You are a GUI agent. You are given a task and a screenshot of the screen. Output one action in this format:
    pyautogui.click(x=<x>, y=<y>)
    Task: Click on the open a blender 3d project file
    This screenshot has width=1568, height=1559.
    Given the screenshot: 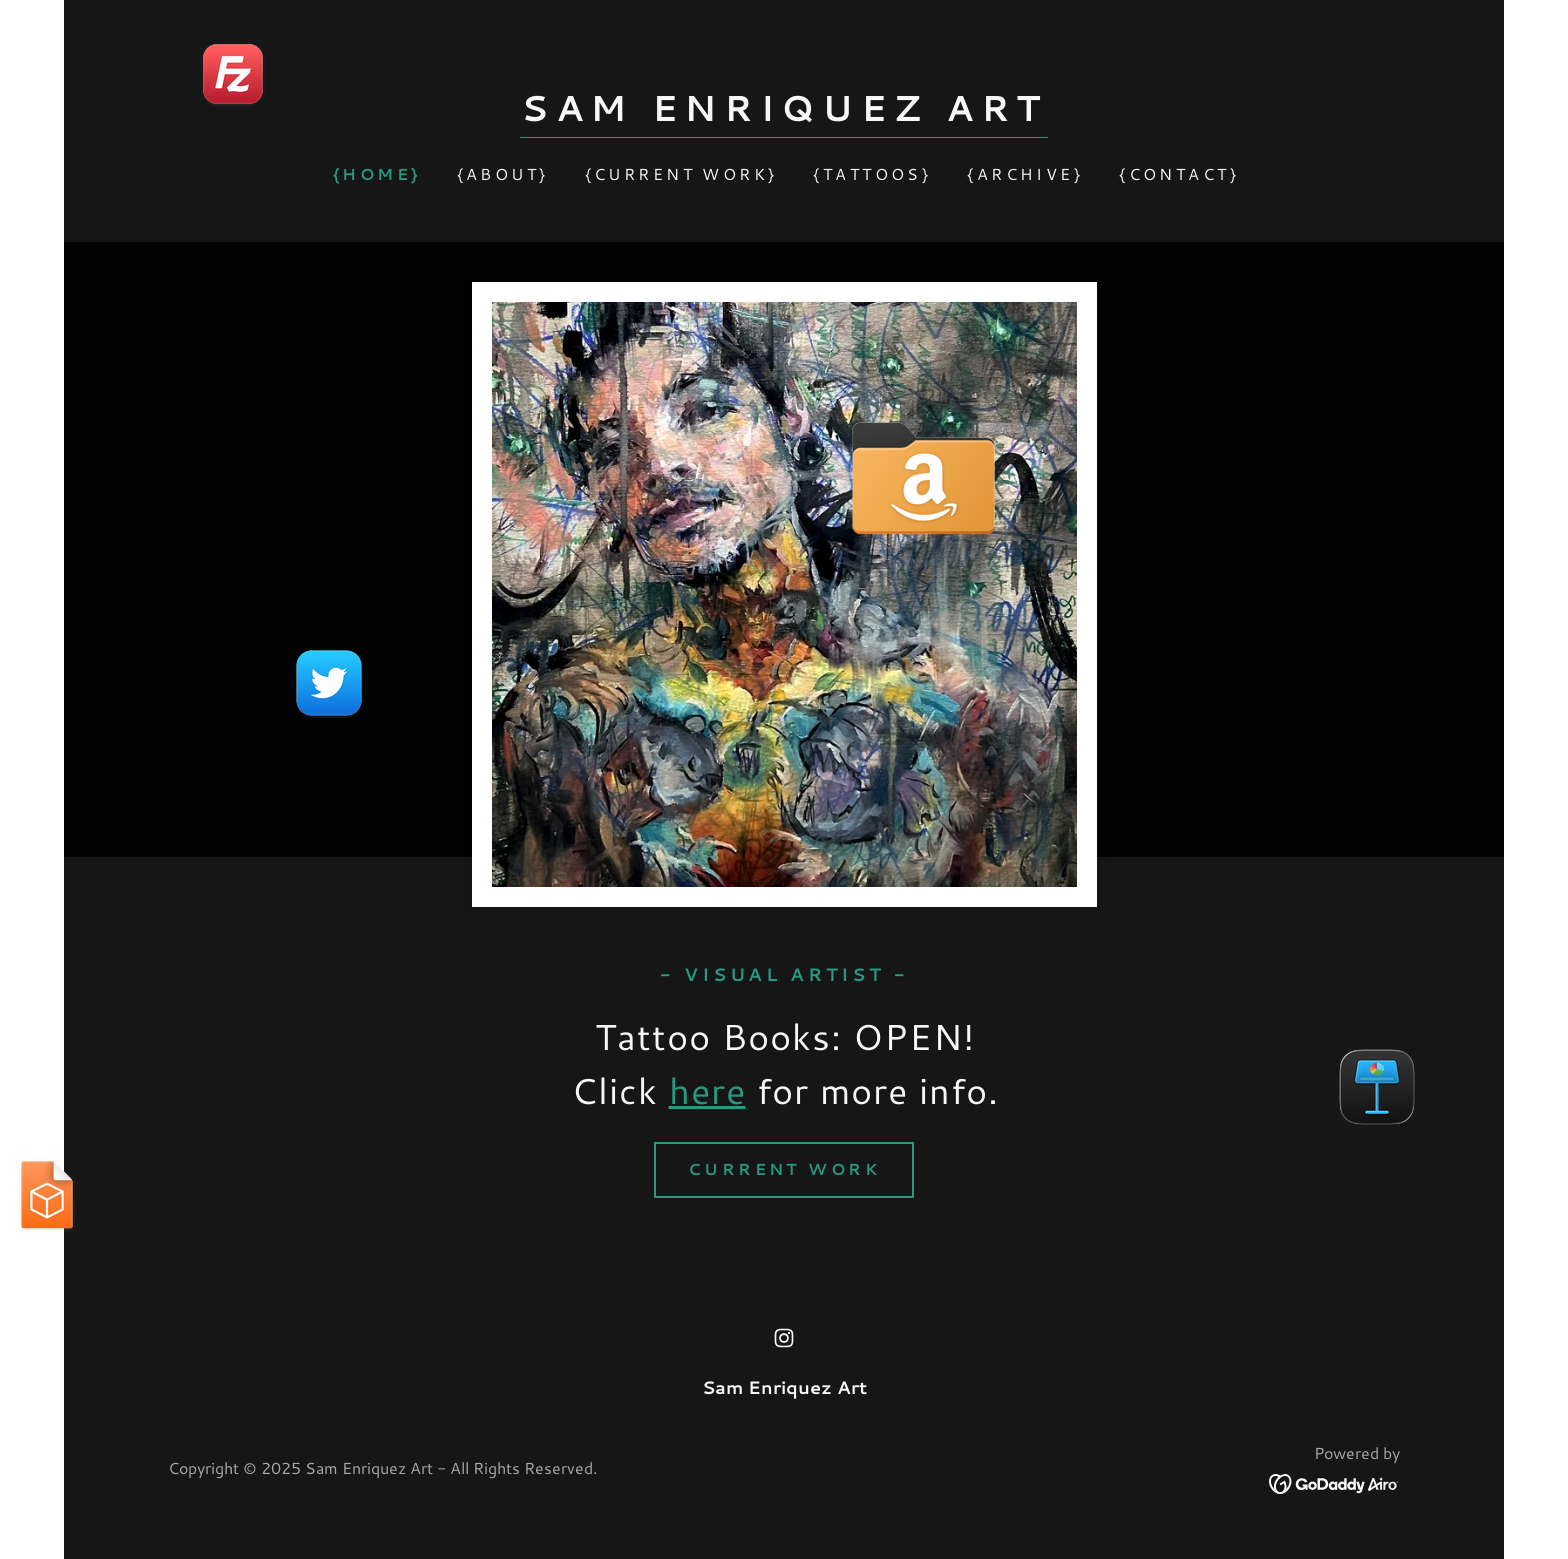 What is the action you would take?
    pyautogui.click(x=47, y=1196)
    